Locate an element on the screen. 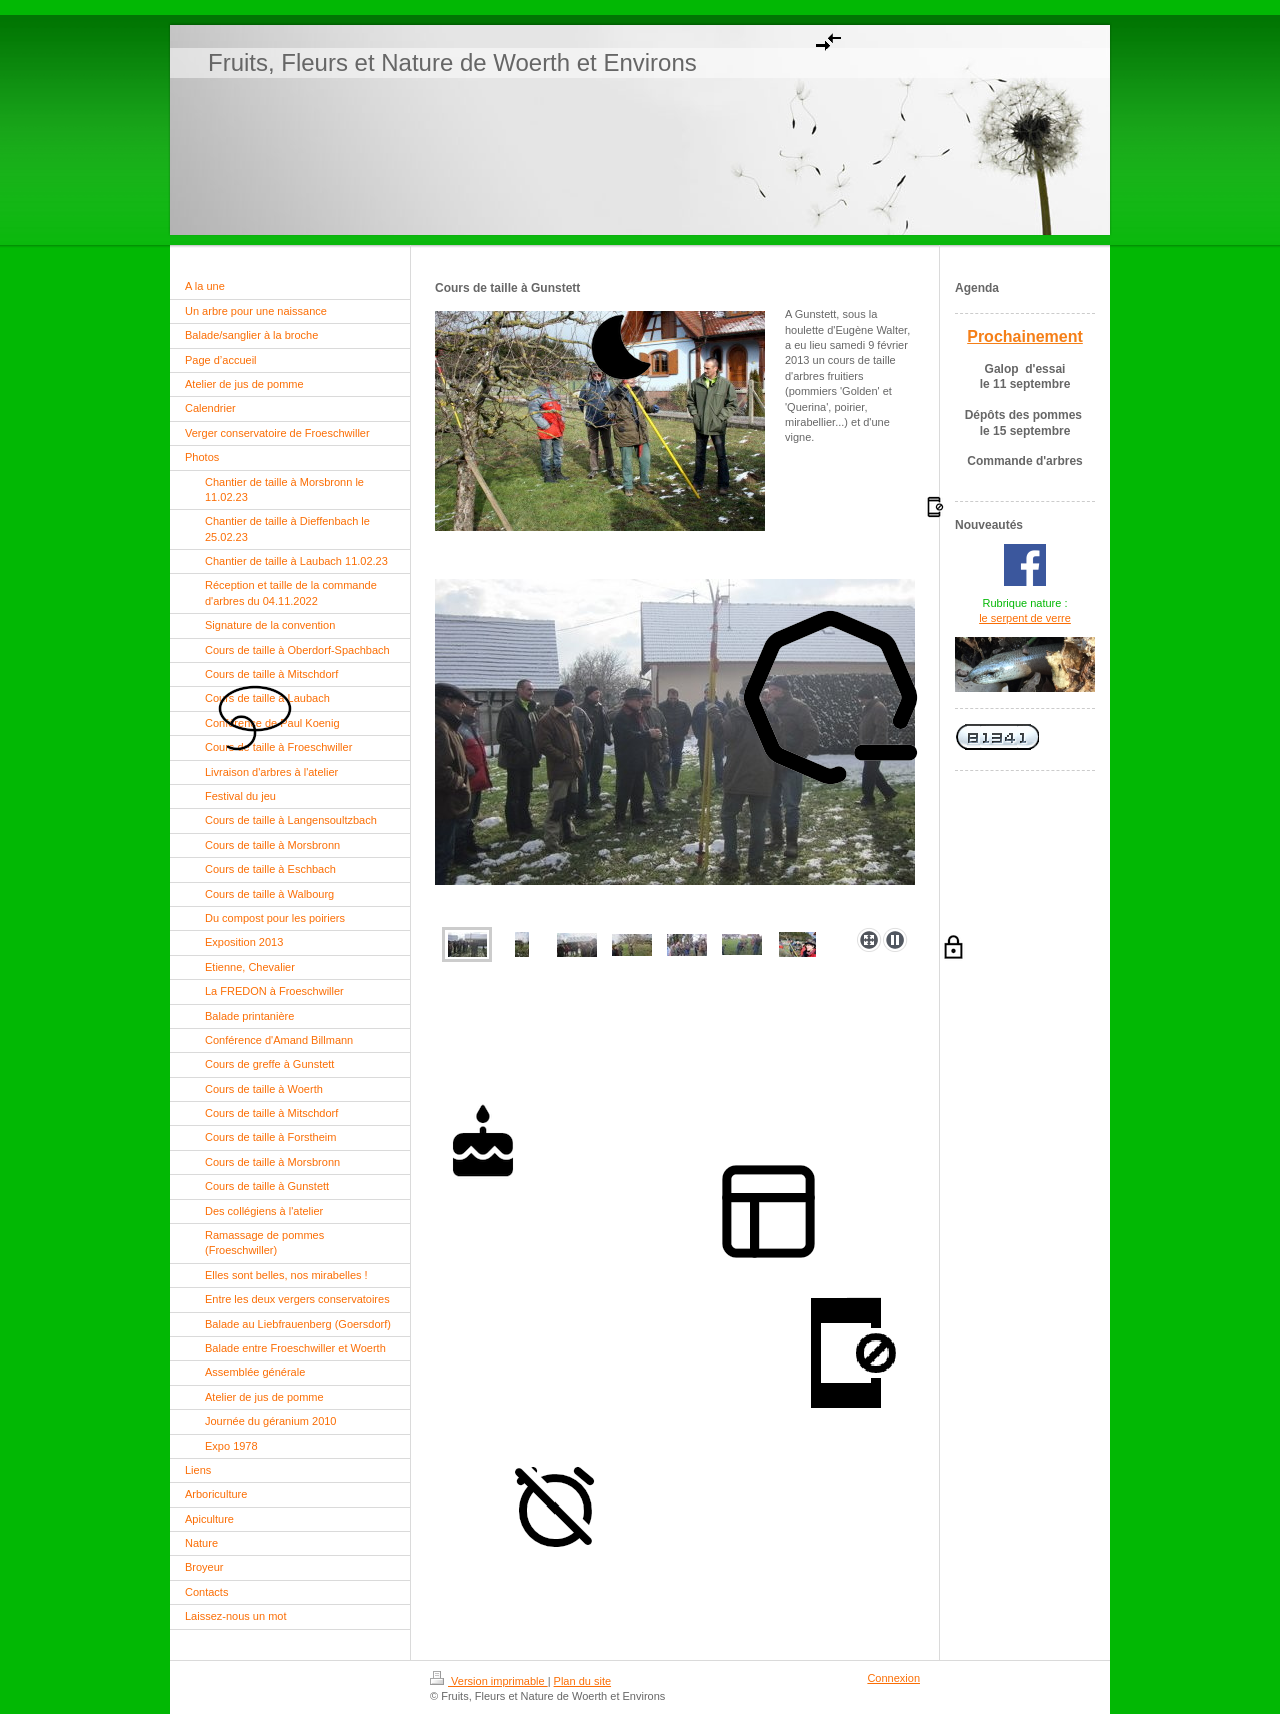 This screenshot has width=1280, height=1714. block or restrict an app is located at coordinates (934, 507).